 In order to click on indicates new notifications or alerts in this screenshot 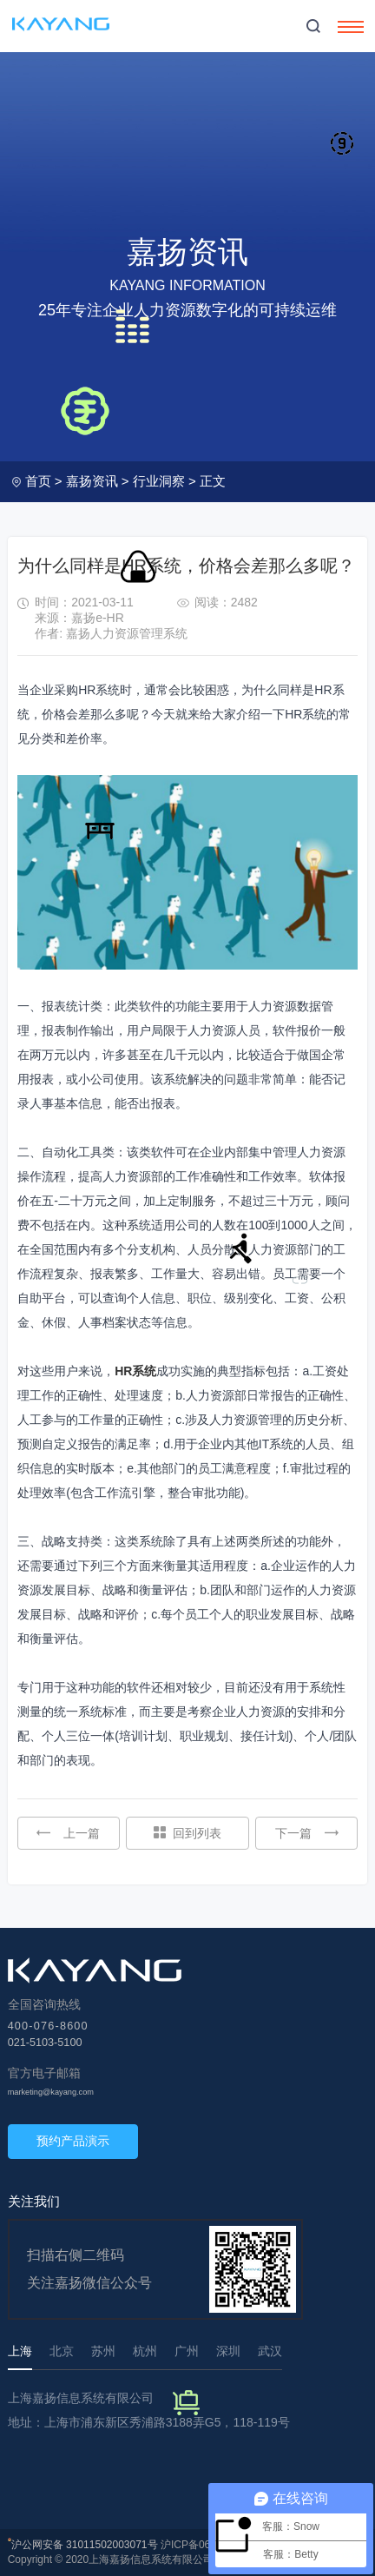, I will do `click(233, 2535)`.